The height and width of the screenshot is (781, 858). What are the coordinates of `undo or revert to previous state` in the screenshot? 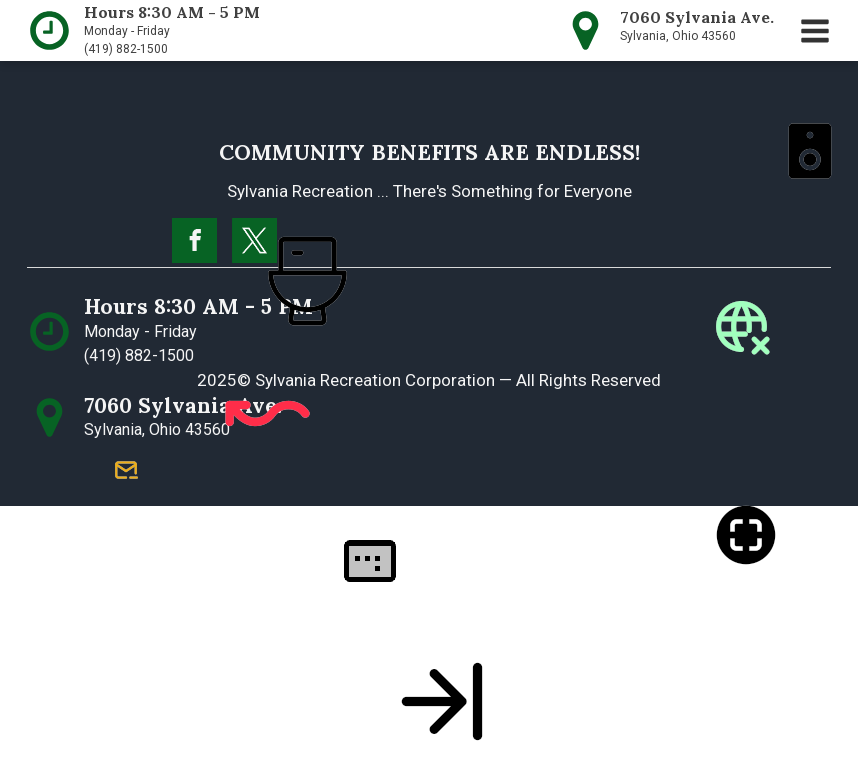 It's located at (267, 413).